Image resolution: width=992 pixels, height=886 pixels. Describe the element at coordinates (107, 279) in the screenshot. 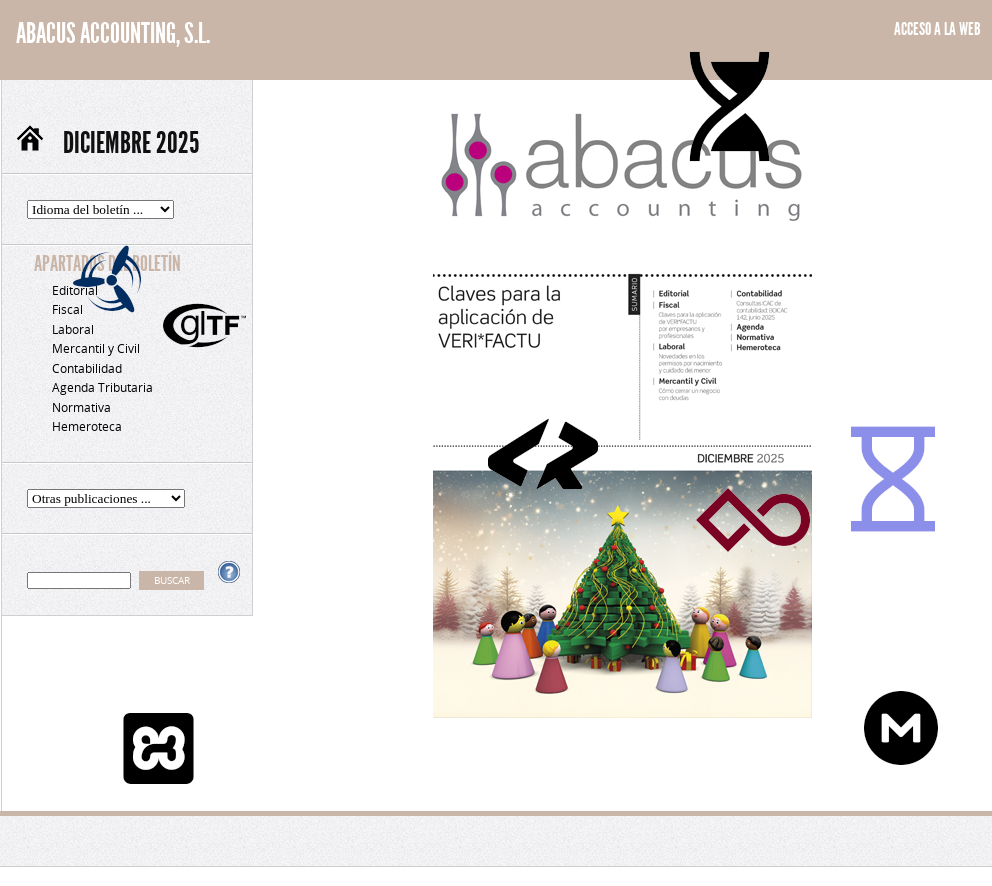

I see `concourse CI/CD platform logo` at that location.